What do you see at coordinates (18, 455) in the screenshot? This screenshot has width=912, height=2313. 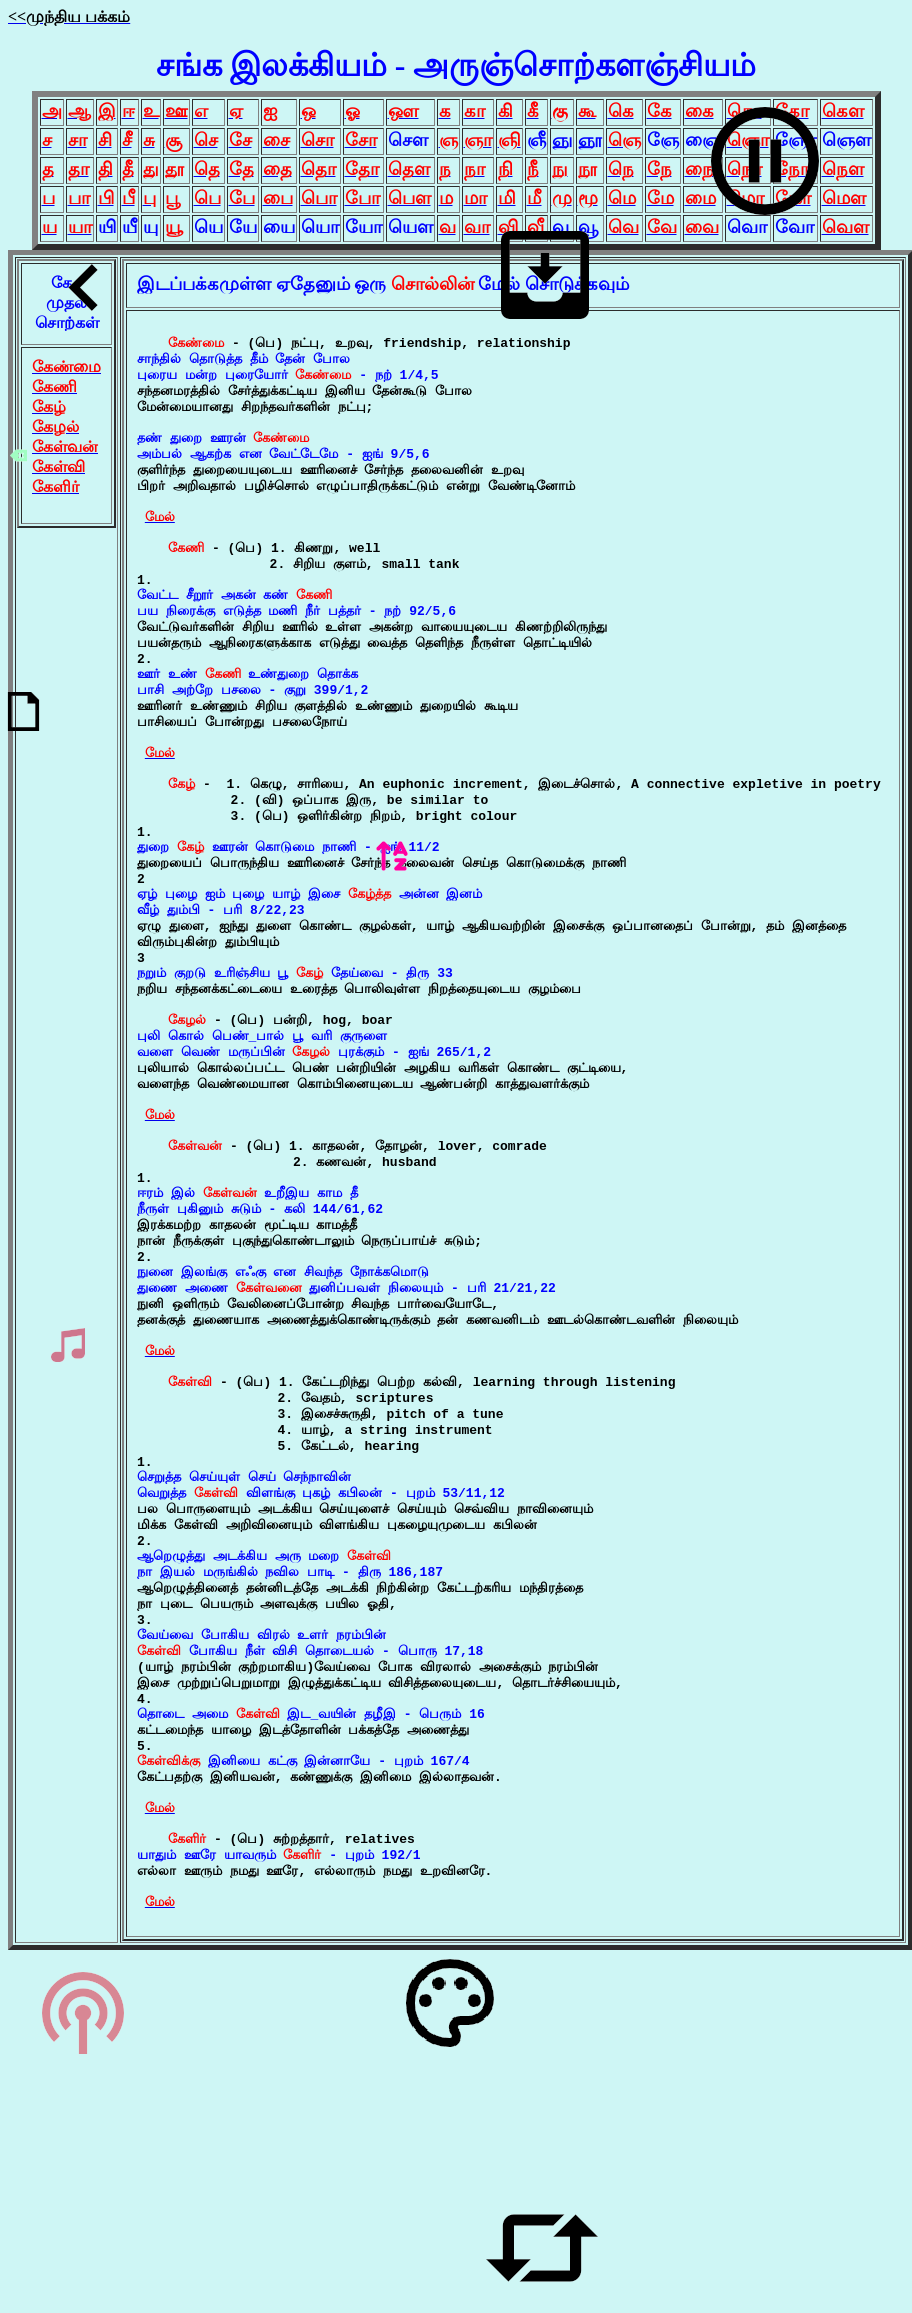 I see `delete the previous character` at bounding box center [18, 455].